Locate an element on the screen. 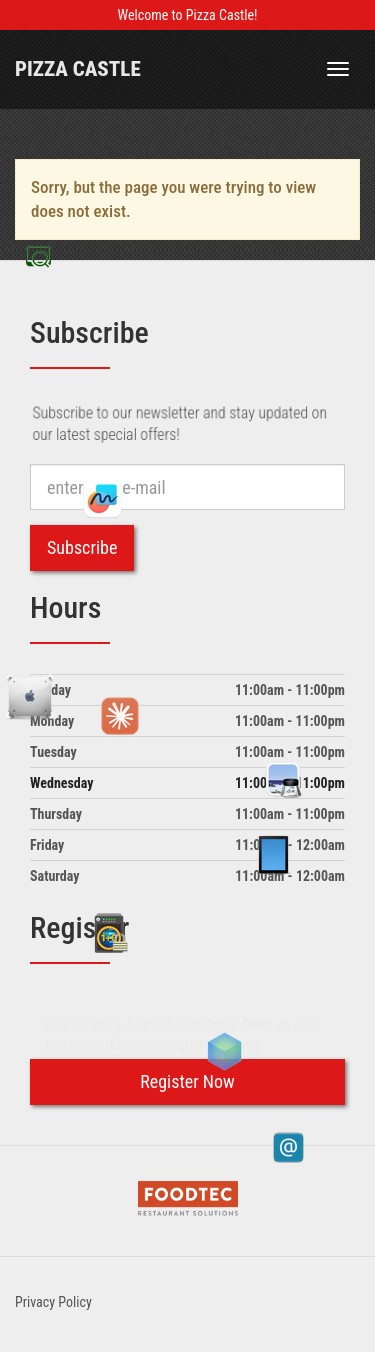  locked RAID 10 storage volume is located at coordinates (109, 933).